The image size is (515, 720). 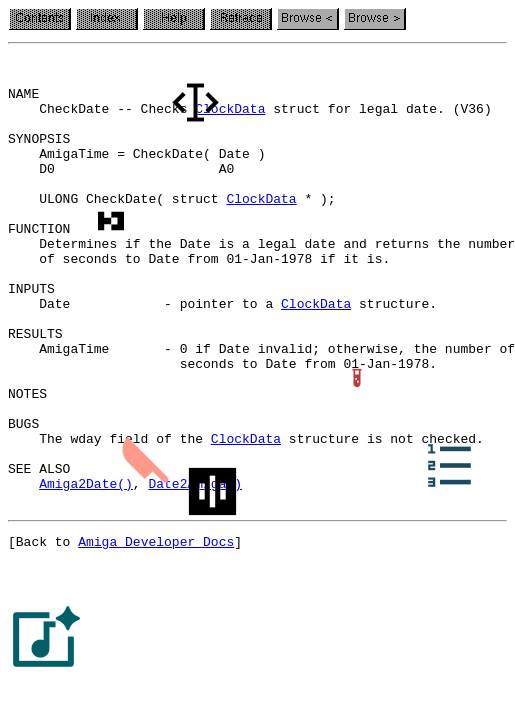 I want to click on ai-powered music or audio generation, so click(x=43, y=639).